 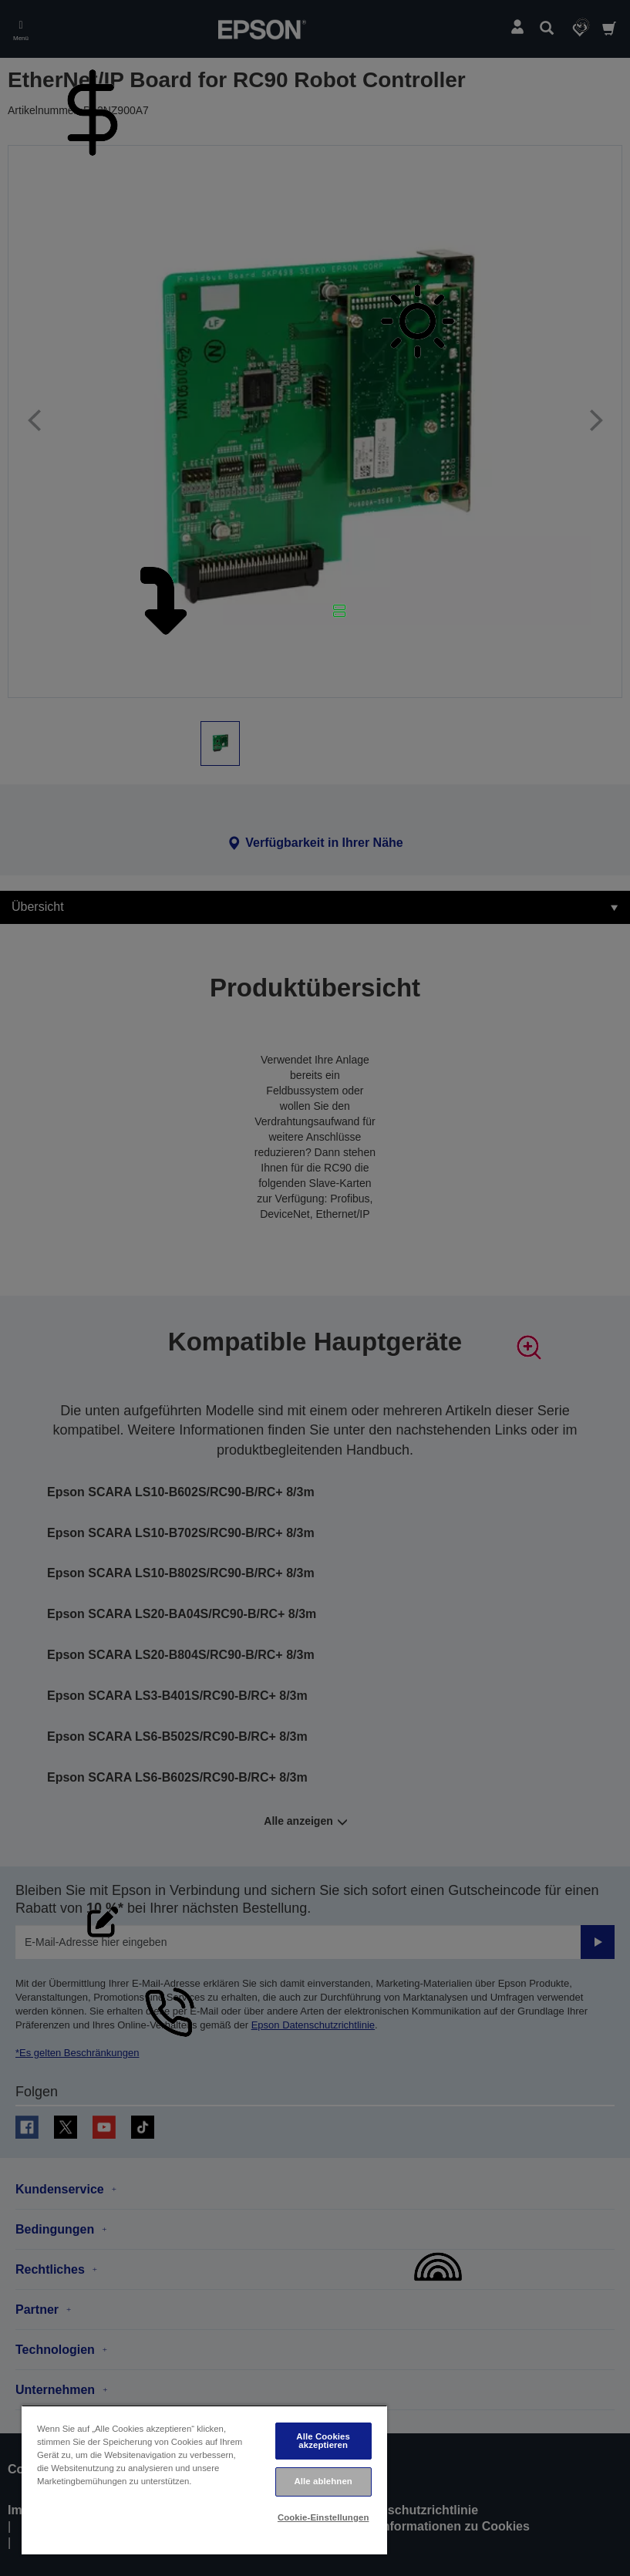 I want to click on indicates weather clearing or sunshine after rain, so click(x=438, y=2268).